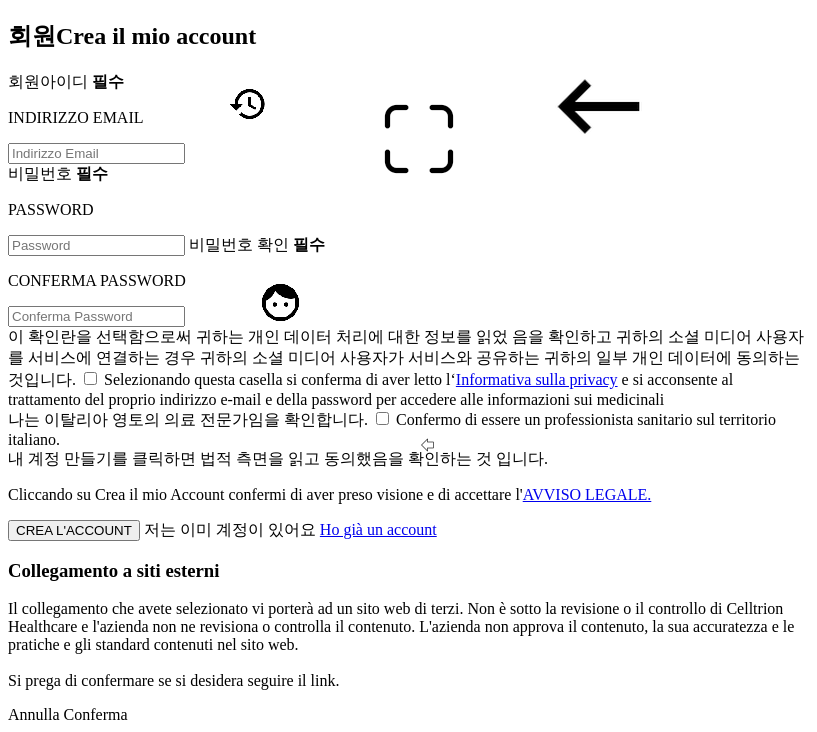 The width and height of the screenshot is (817, 732). I want to click on go back to the previous screen, so click(598, 106).